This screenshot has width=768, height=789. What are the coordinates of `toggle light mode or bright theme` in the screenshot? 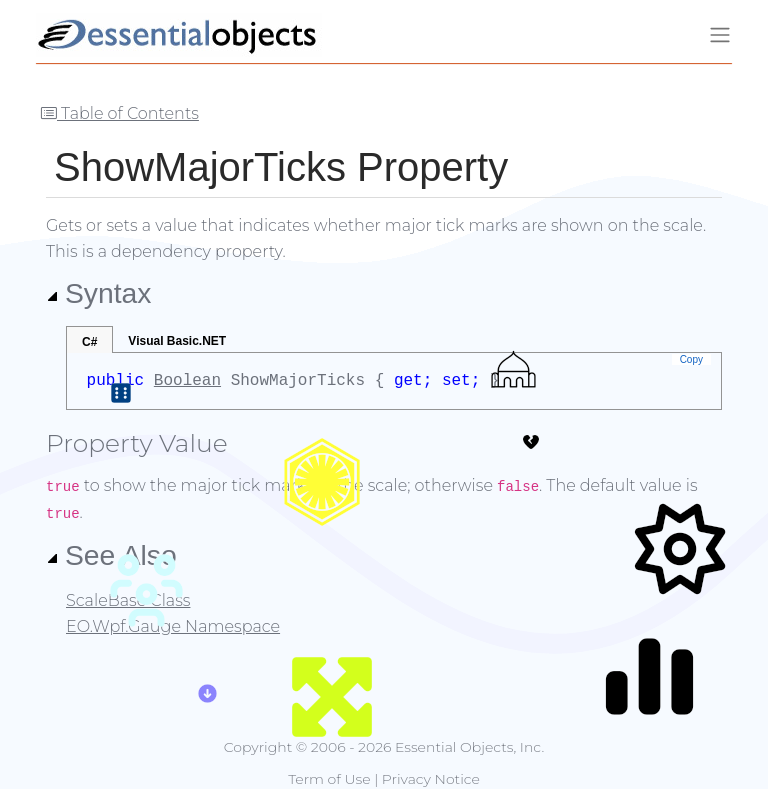 It's located at (680, 549).